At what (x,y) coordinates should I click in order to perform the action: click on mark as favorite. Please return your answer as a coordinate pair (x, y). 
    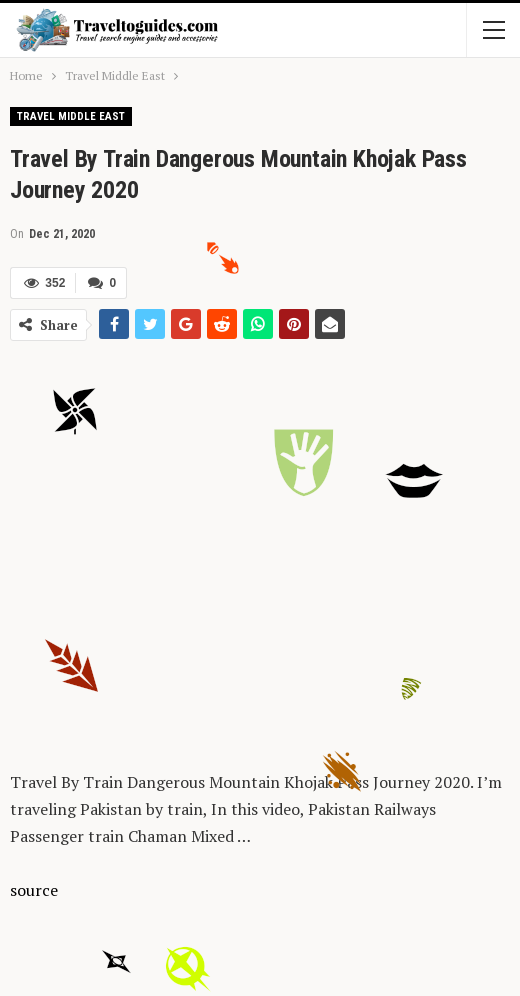
    Looking at the image, I should click on (116, 961).